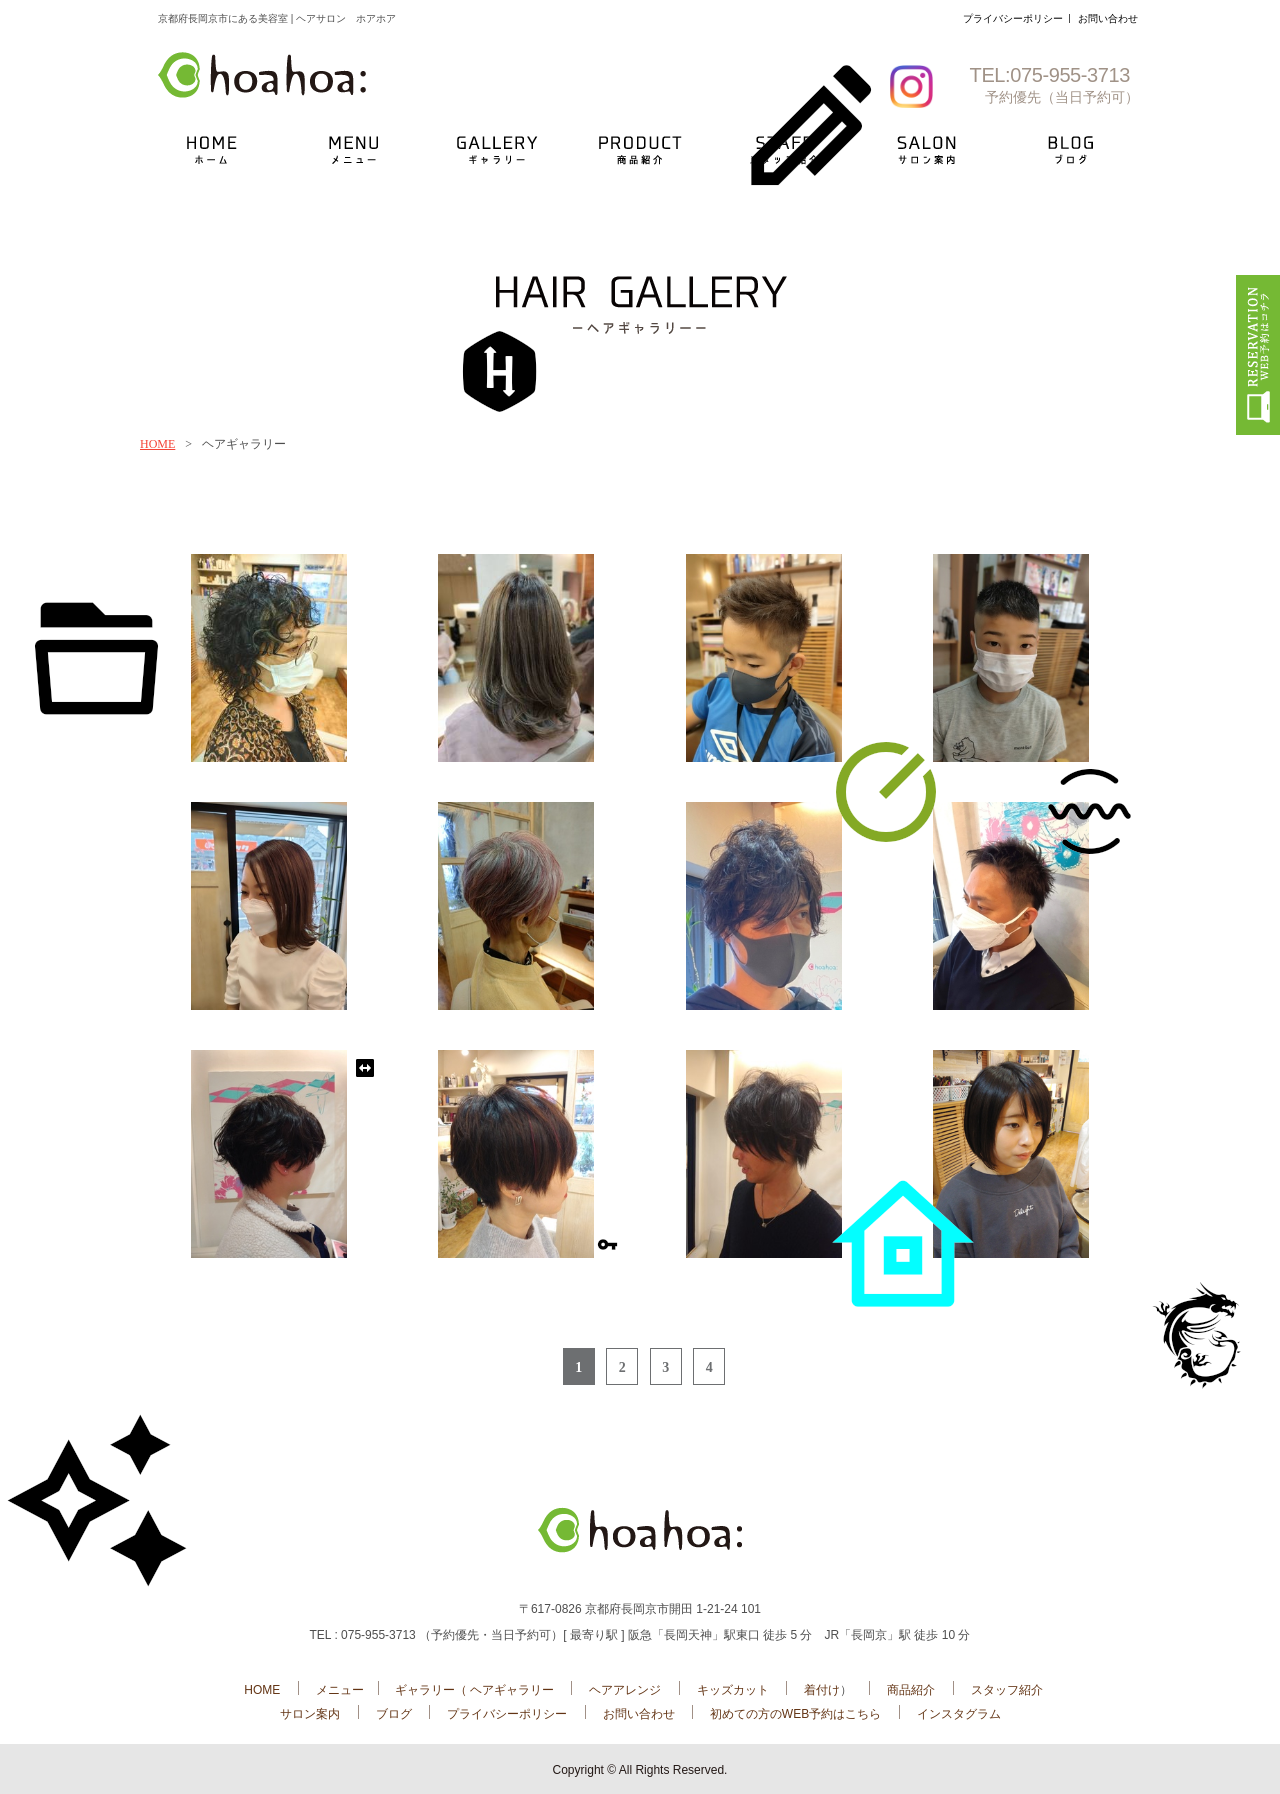 This screenshot has width=1280, height=1794. What do you see at coordinates (100, 1500) in the screenshot?
I see `indicates AI-generated or enhanced content` at bounding box center [100, 1500].